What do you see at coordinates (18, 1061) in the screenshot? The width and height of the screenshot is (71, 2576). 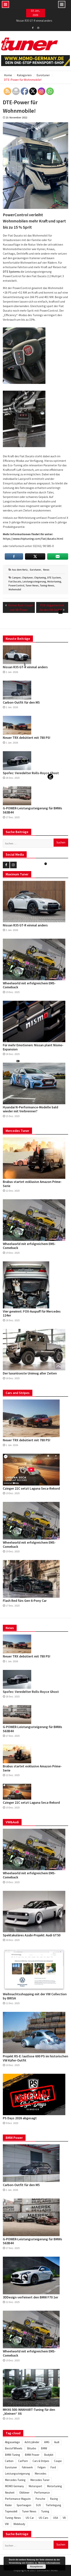 I see `start a new video call` at bounding box center [18, 1061].